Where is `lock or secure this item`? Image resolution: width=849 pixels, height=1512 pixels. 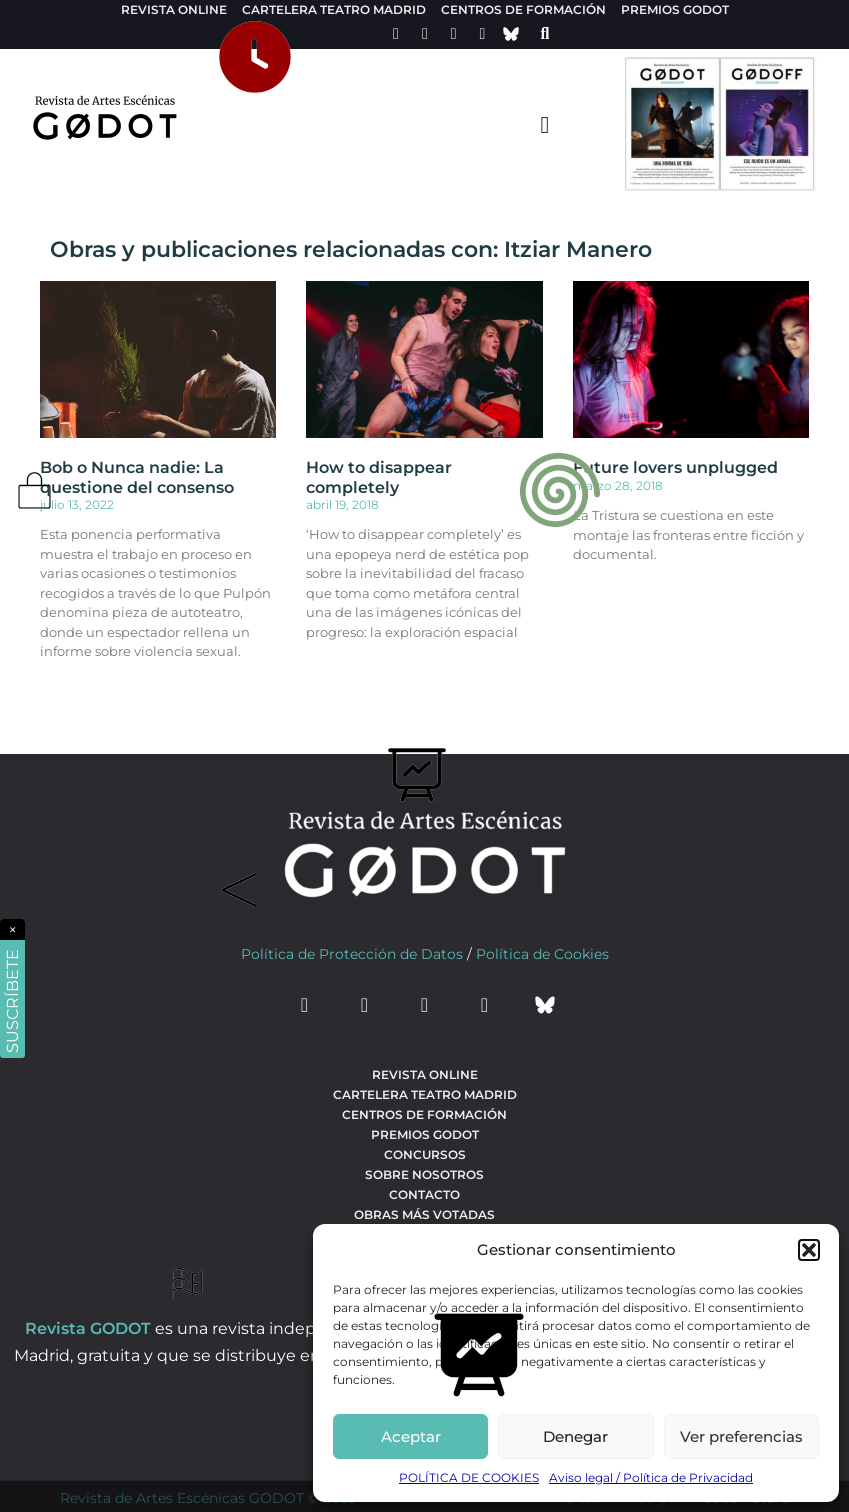
lock or secure this item is located at coordinates (34, 492).